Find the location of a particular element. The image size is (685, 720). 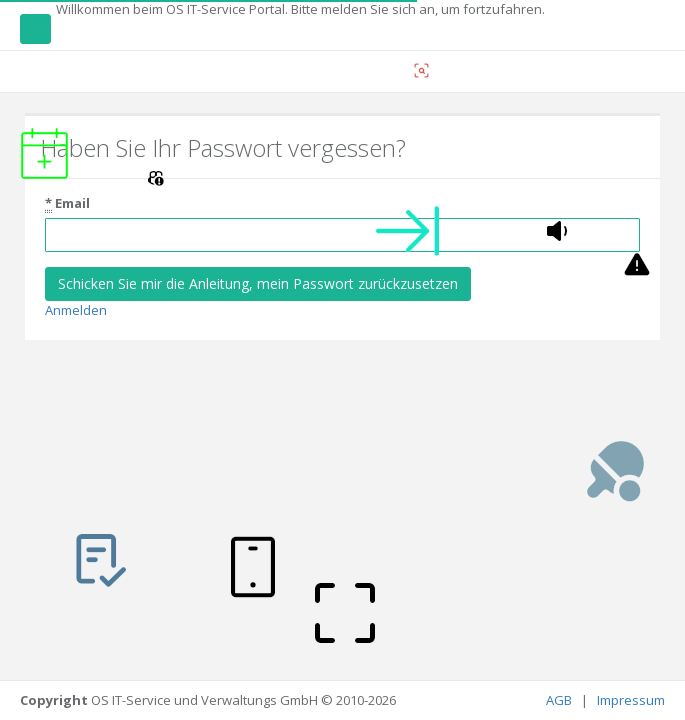

access table tennis or ping pong games is located at coordinates (615, 469).